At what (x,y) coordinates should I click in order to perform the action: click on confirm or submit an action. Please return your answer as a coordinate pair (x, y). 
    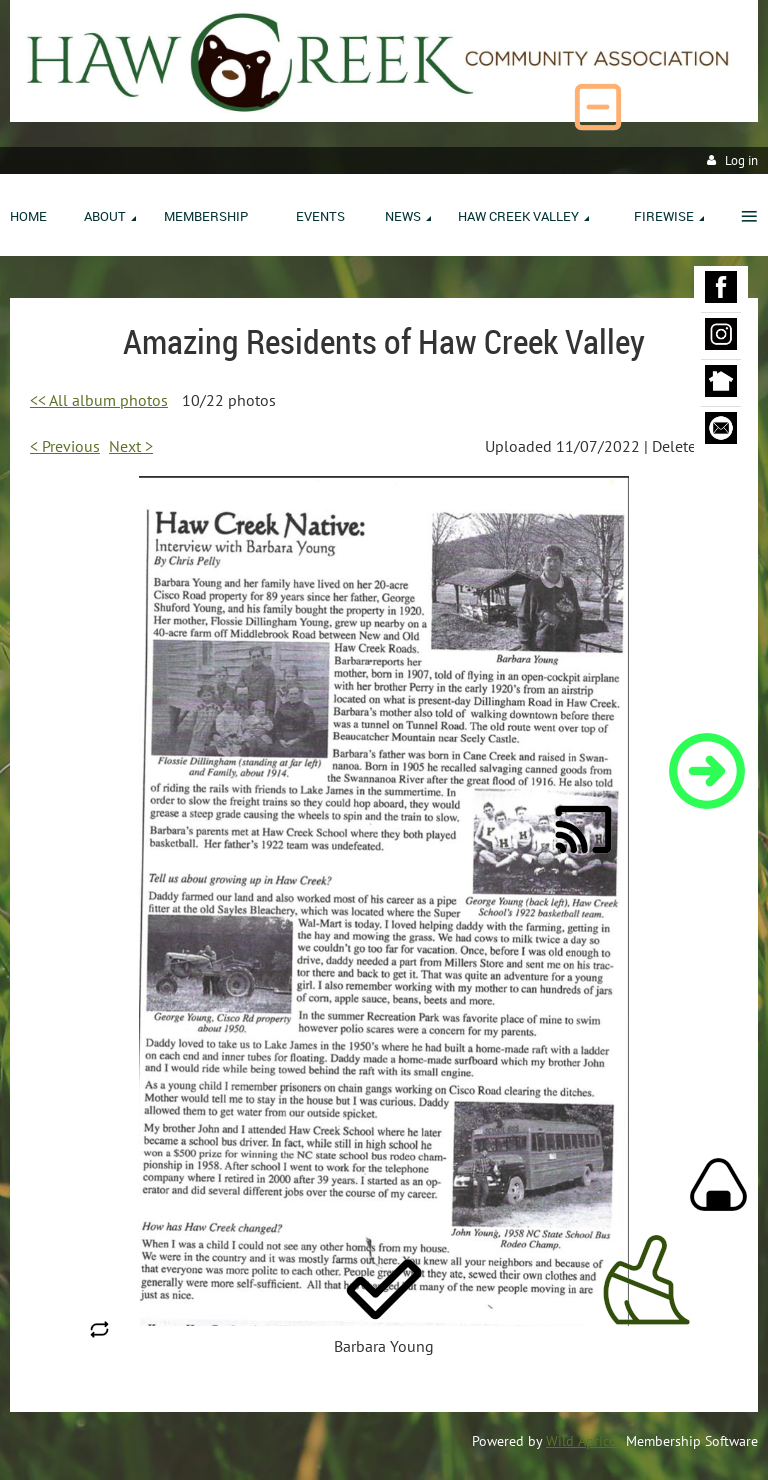
    Looking at the image, I should click on (383, 1288).